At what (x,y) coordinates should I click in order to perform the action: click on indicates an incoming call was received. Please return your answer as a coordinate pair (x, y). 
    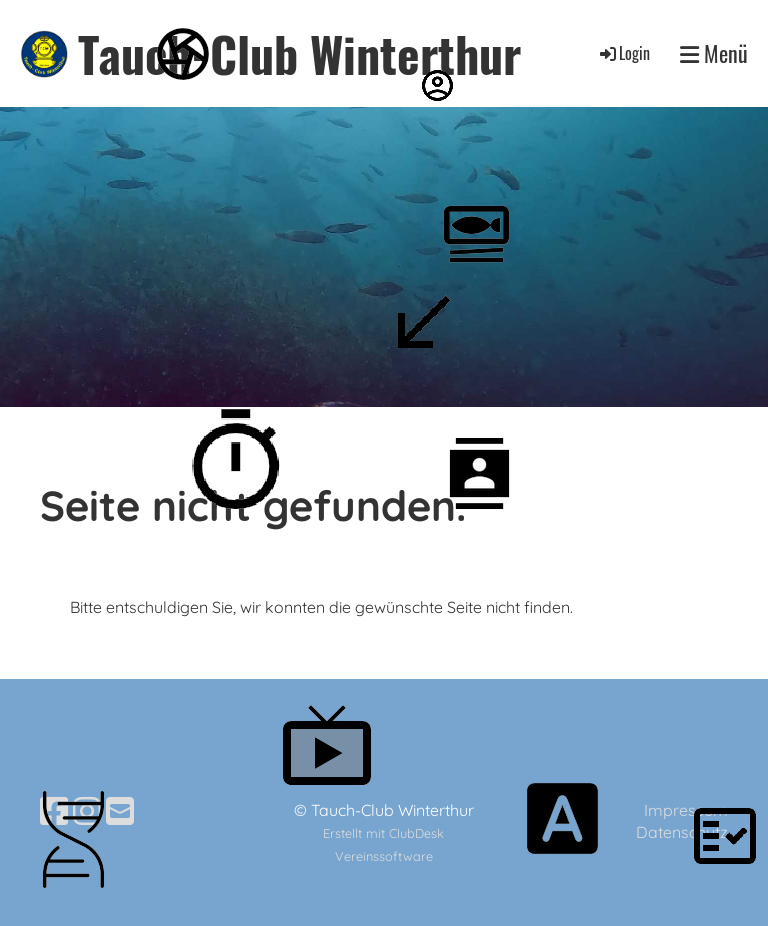
    Looking at the image, I should click on (422, 323).